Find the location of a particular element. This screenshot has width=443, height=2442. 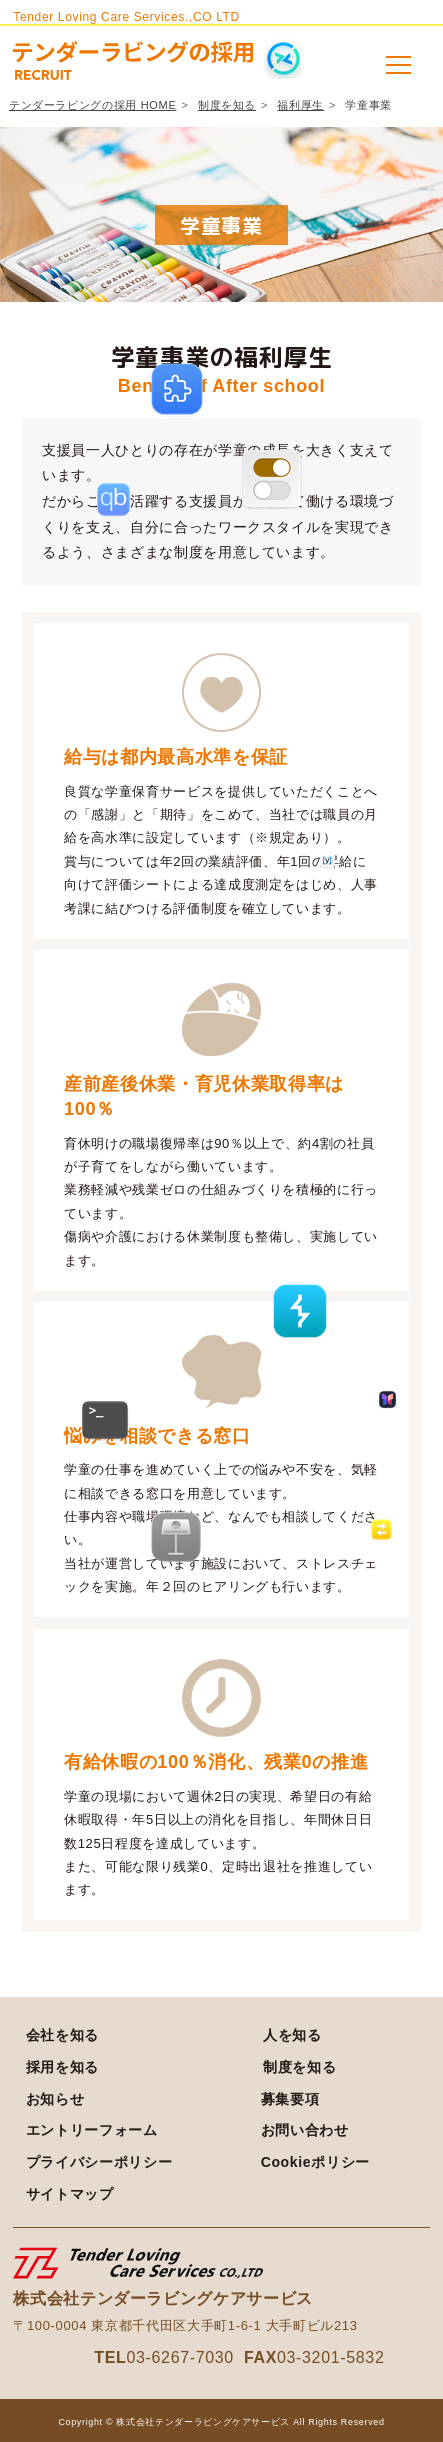

open jupyter notebook for interactive python coding is located at coordinates (327, 860).